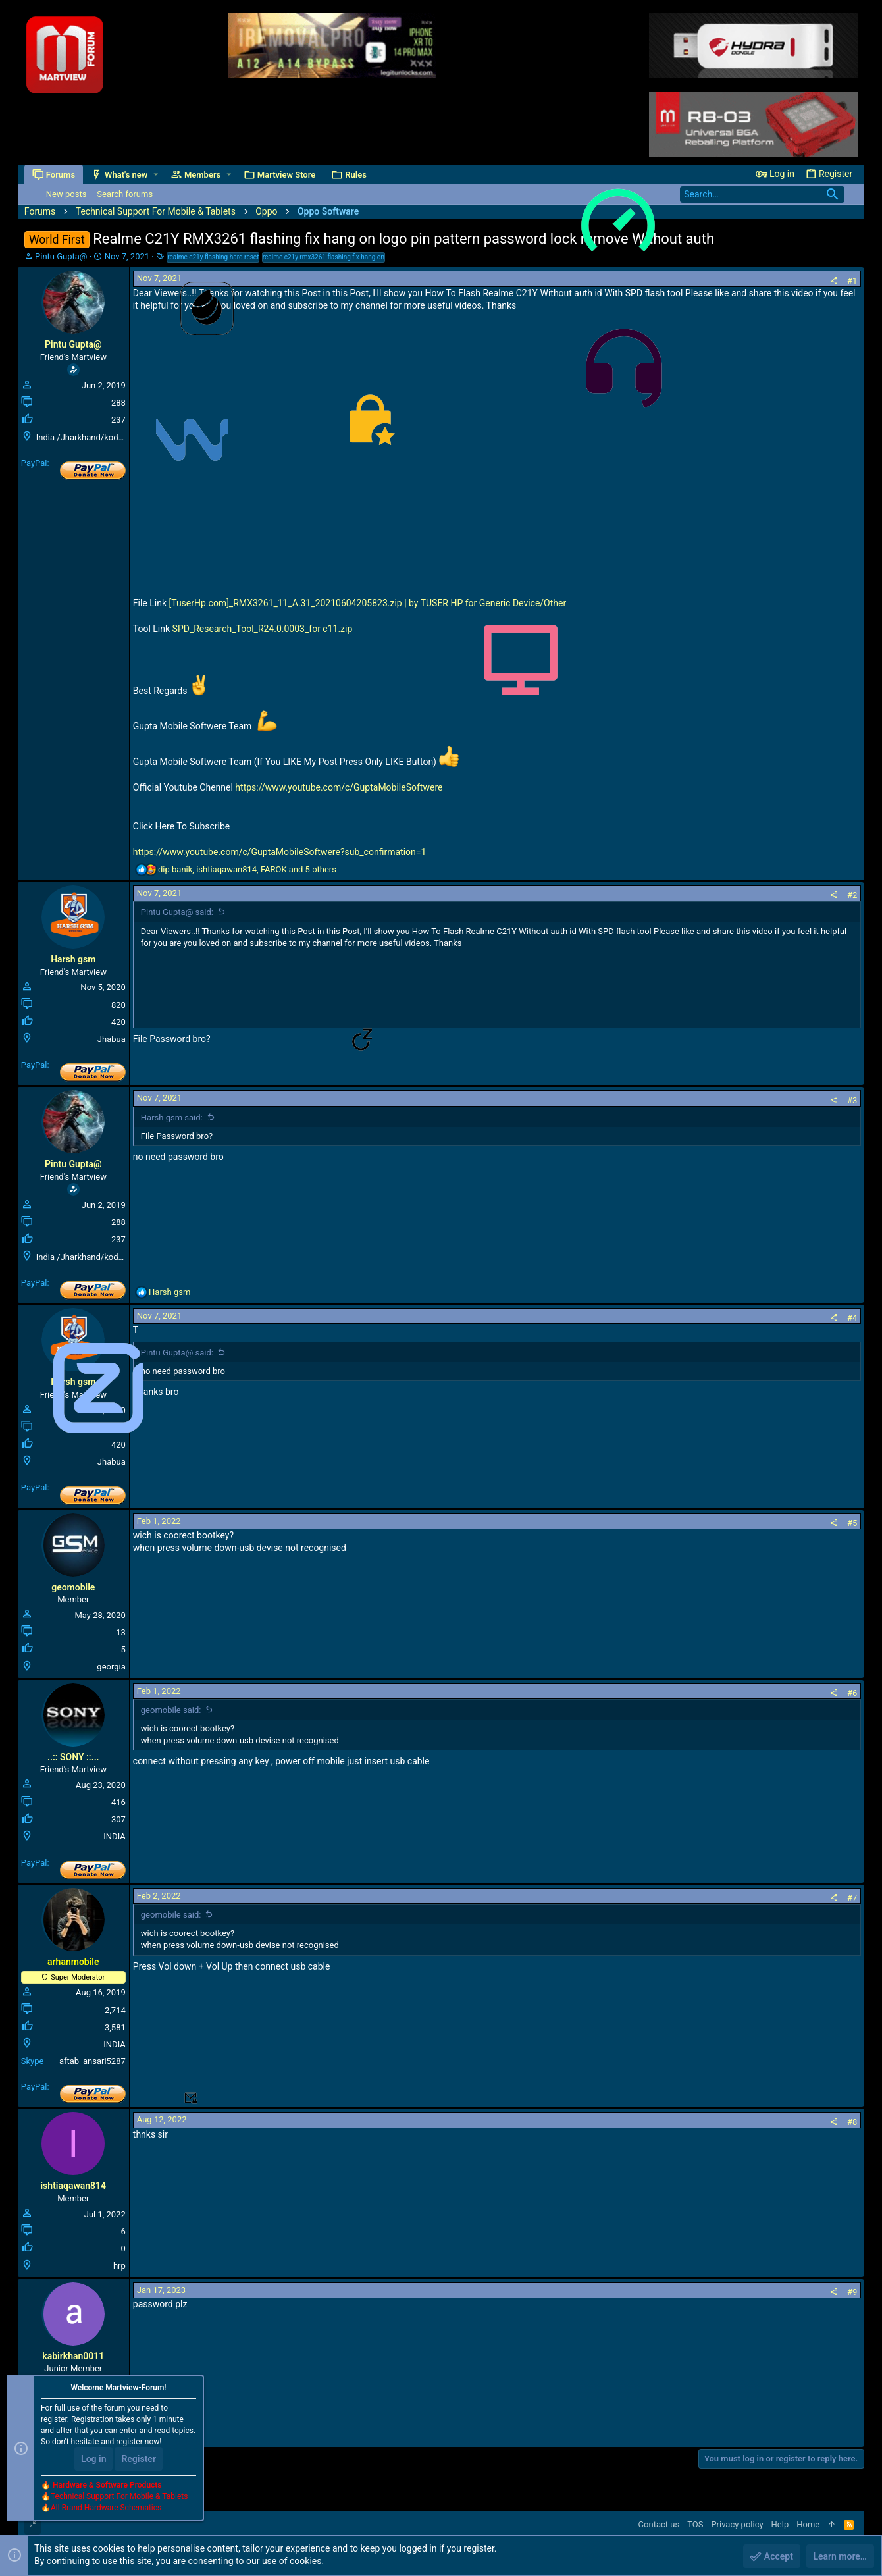 Image resolution: width=882 pixels, height=2576 pixels. What do you see at coordinates (618, 222) in the screenshot?
I see `increase playback speed` at bounding box center [618, 222].